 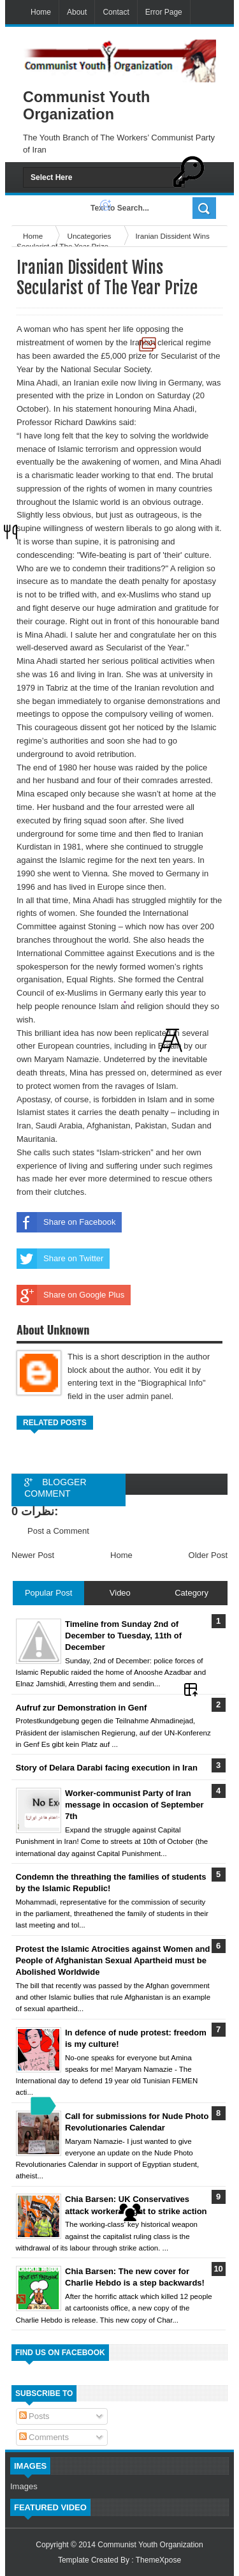 What do you see at coordinates (191, 1689) in the screenshot?
I see `import data into a table` at bounding box center [191, 1689].